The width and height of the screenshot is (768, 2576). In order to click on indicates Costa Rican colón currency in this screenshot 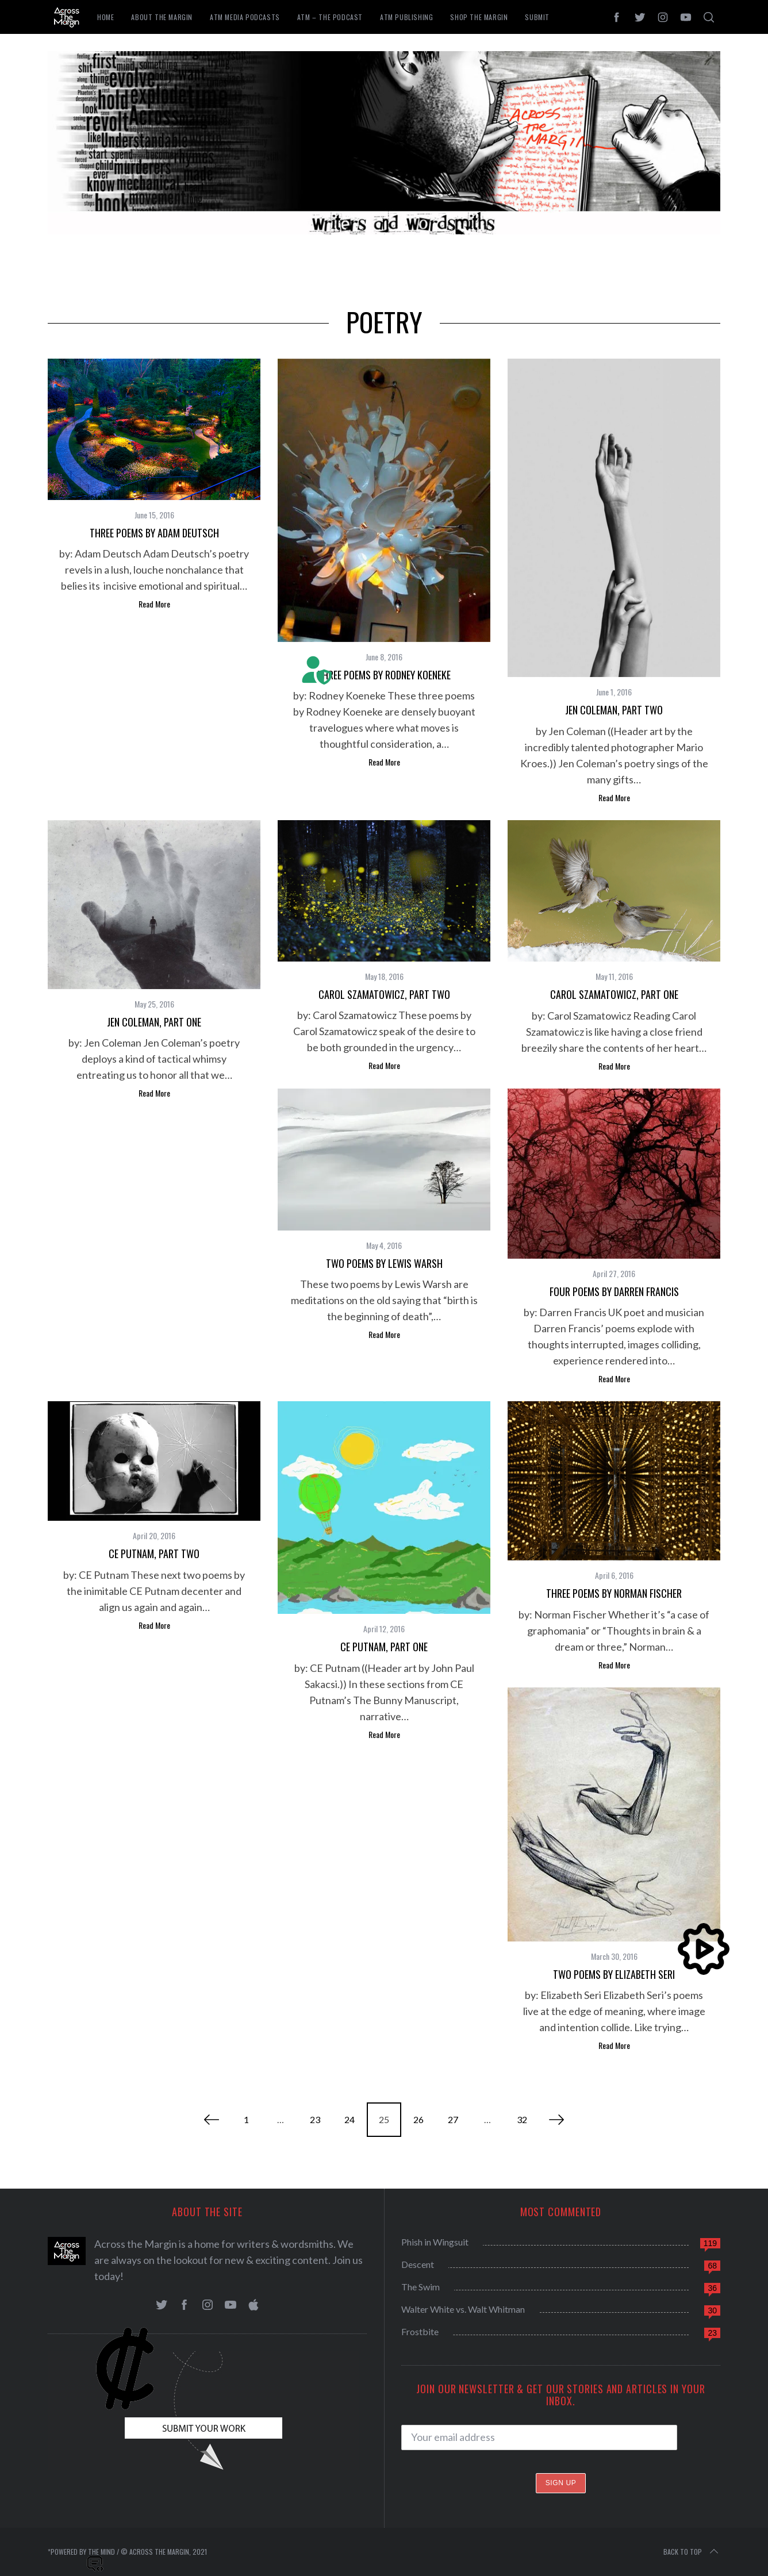, I will do `click(125, 2369)`.